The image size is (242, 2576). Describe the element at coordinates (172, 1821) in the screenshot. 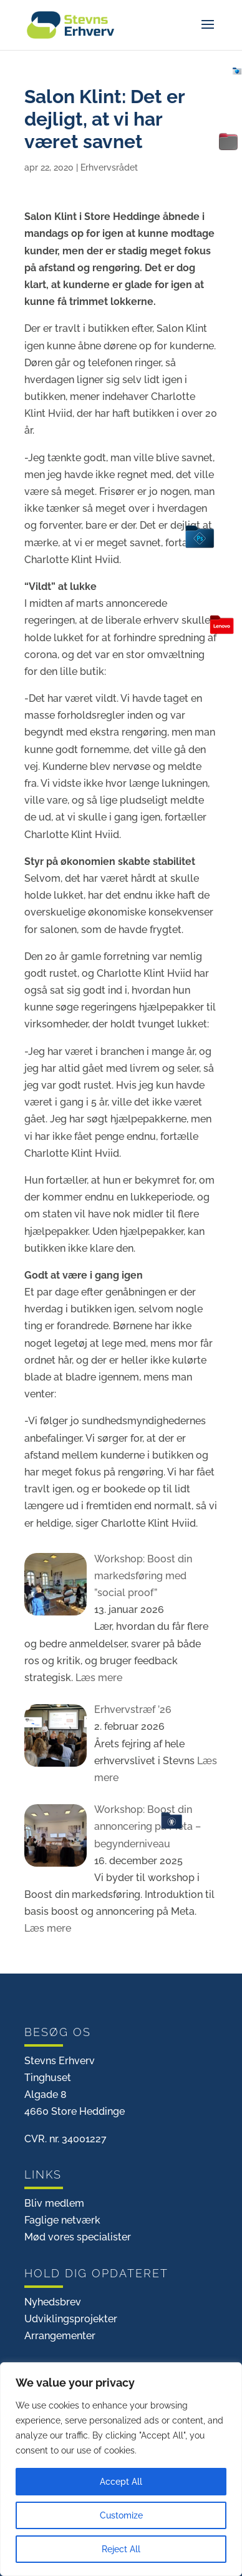

I see `open NoLimits roller coaster simulation files` at that location.